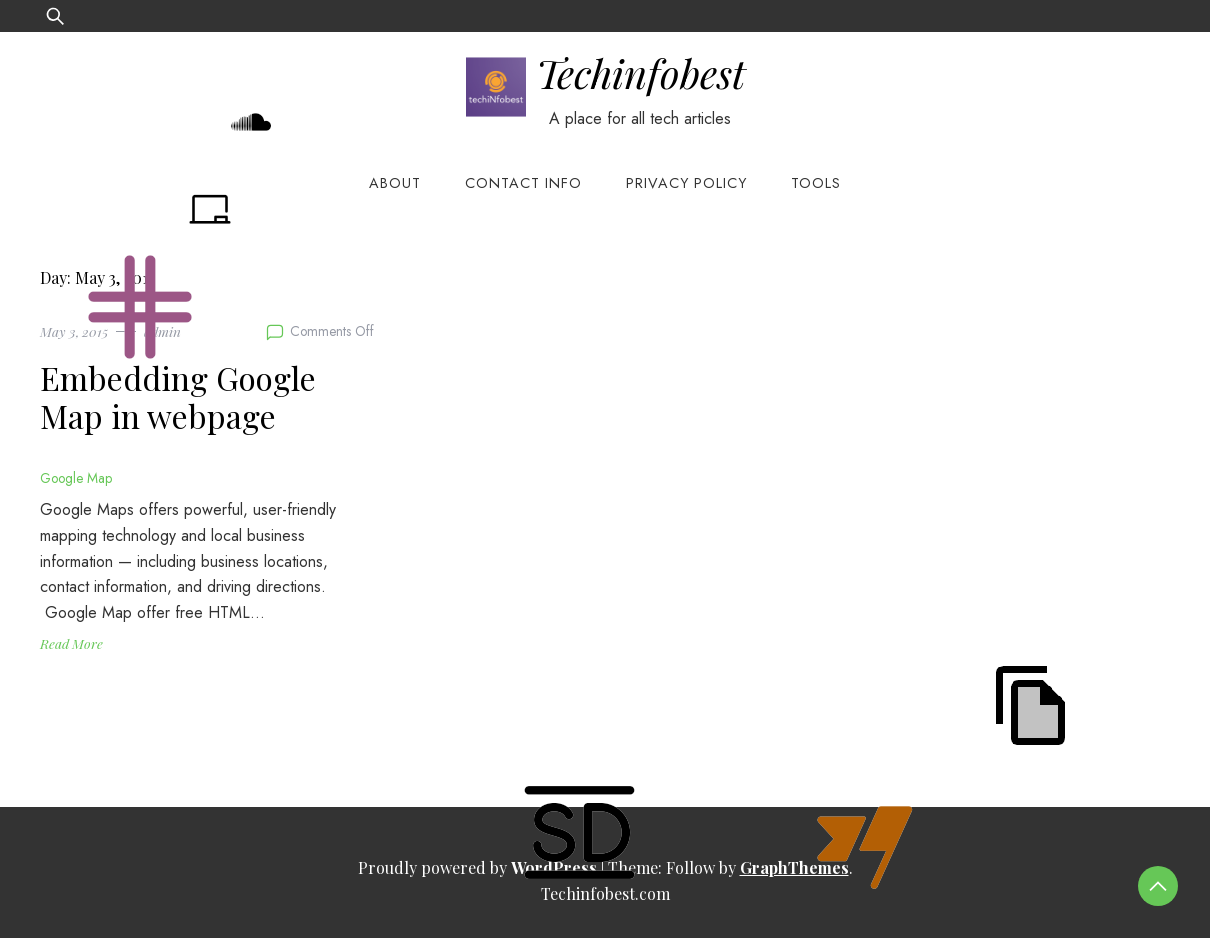  I want to click on copy file to clipboard, so click(1032, 705).